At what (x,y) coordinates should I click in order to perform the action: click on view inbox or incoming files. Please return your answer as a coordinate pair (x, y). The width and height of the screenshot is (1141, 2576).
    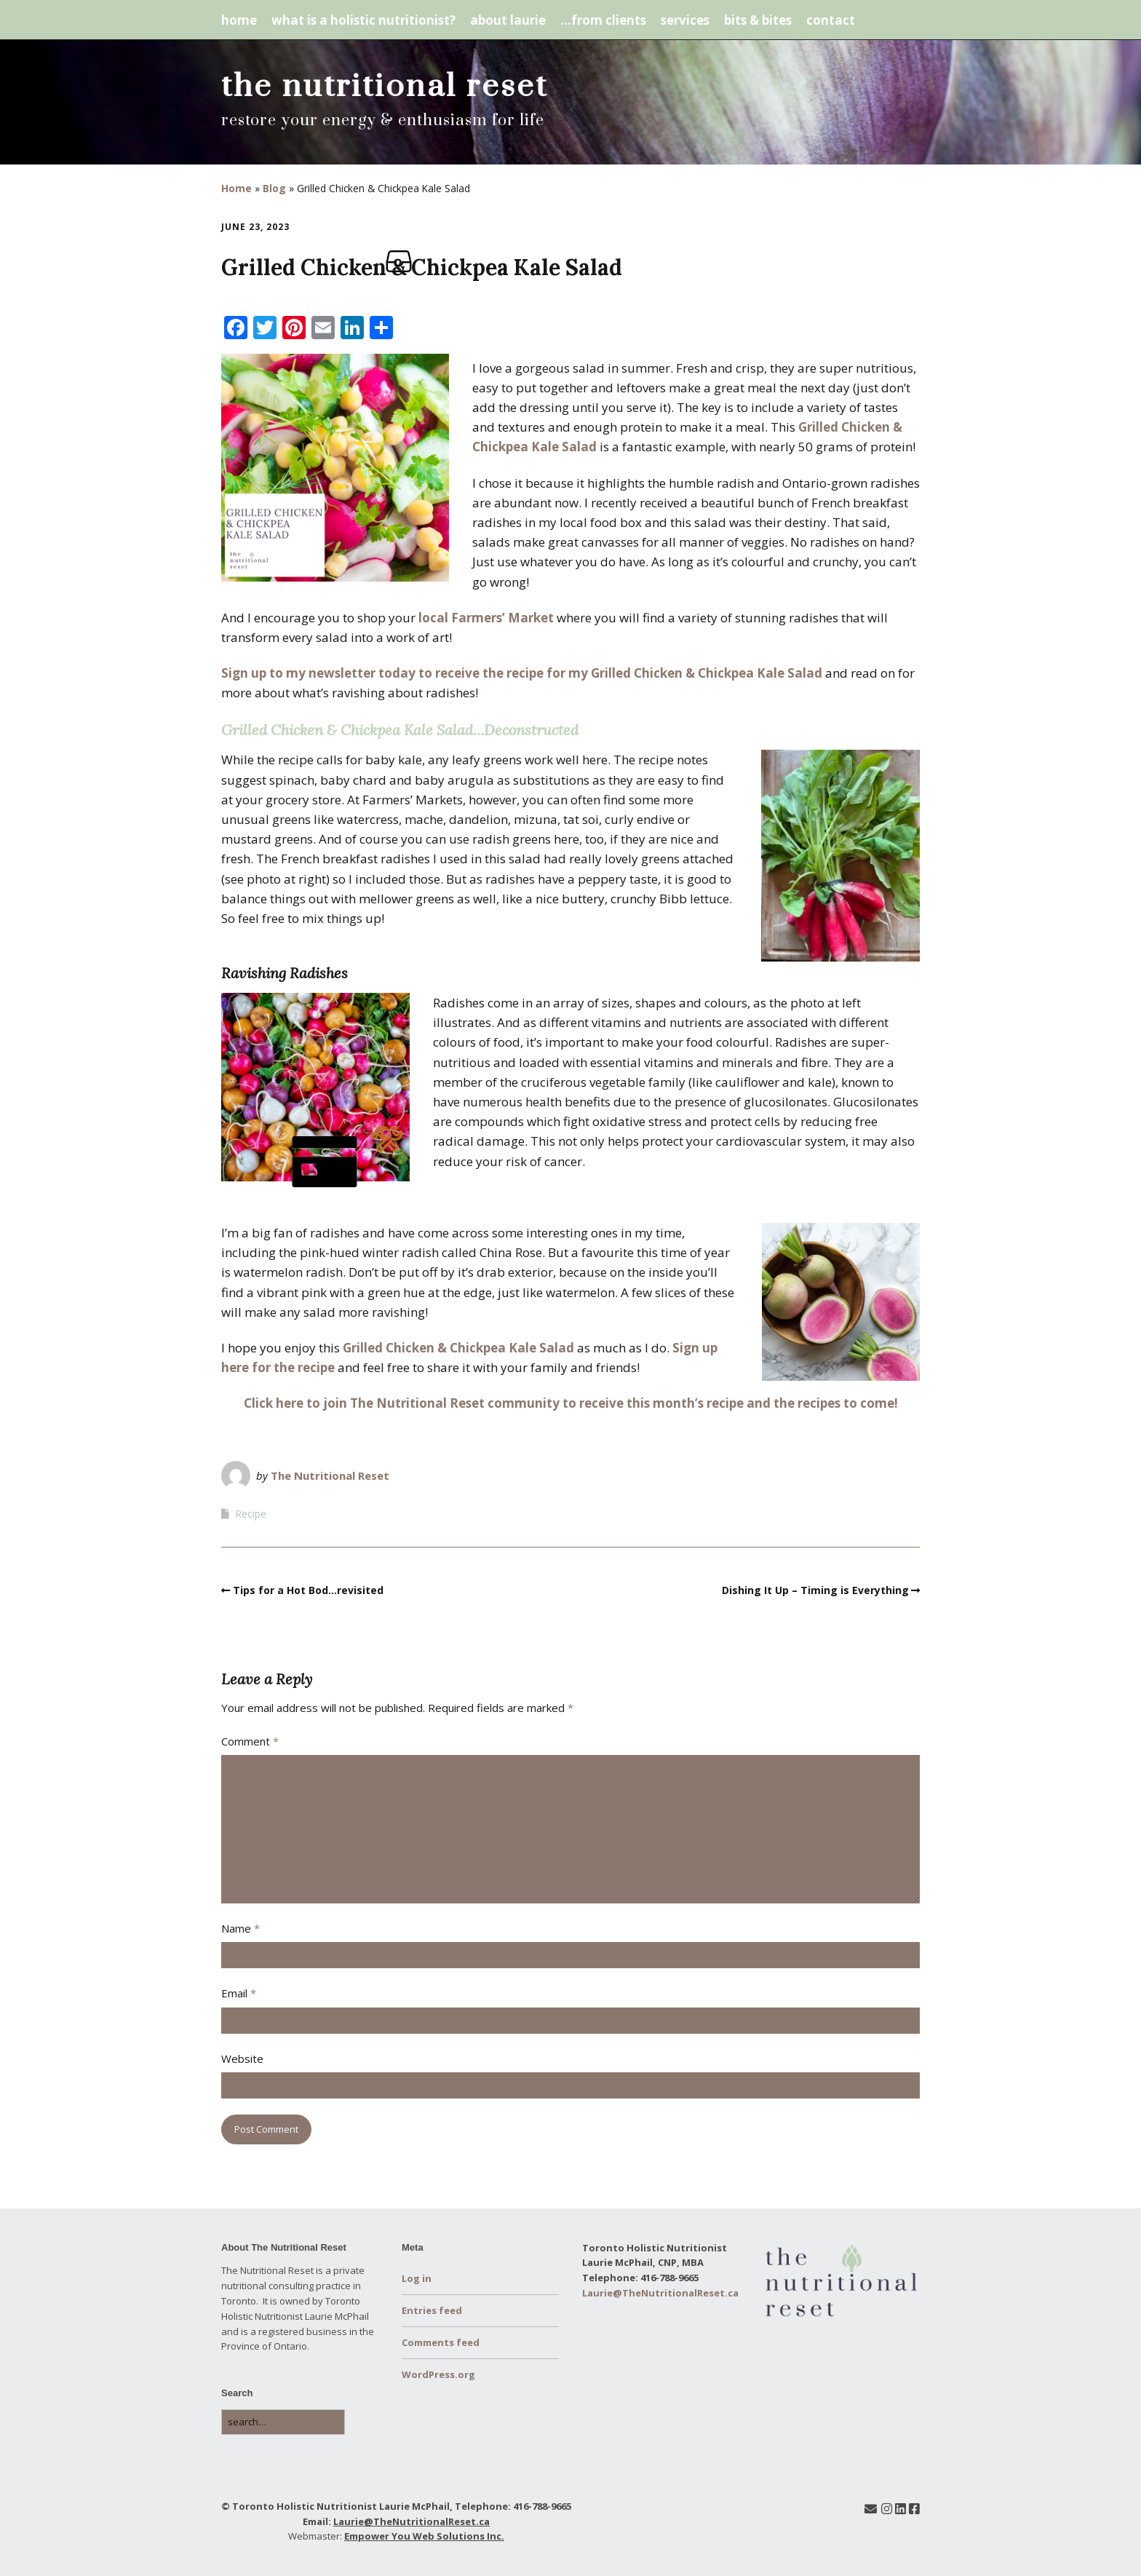
    Looking at the image, I should click on (399, 261).